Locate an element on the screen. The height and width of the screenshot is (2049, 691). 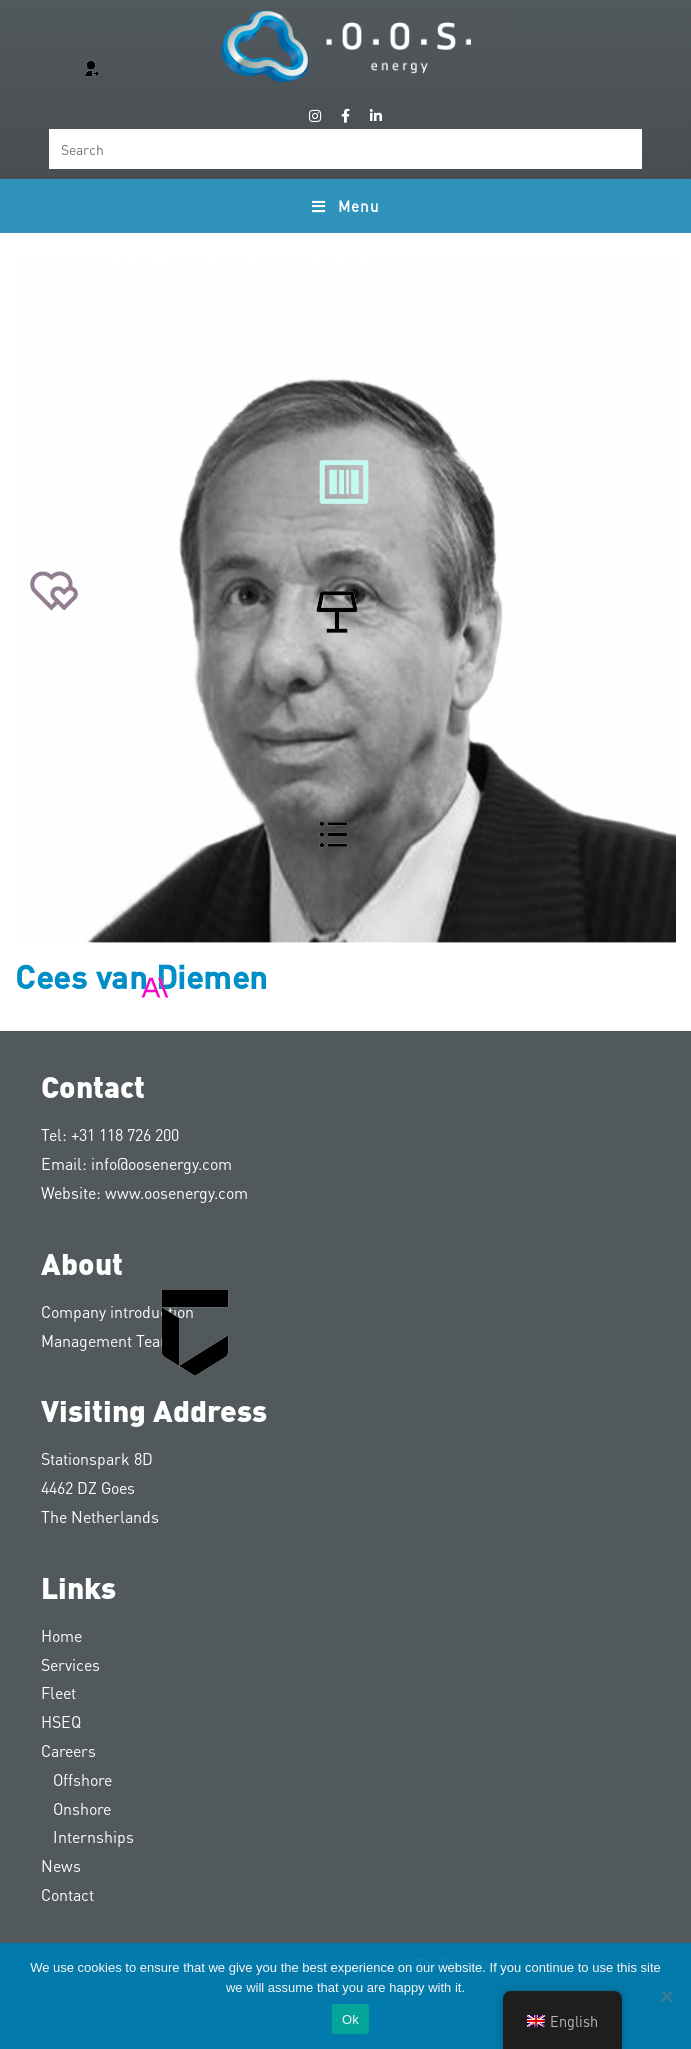
view items as a bulleted list is located at coordinates (333, 834).